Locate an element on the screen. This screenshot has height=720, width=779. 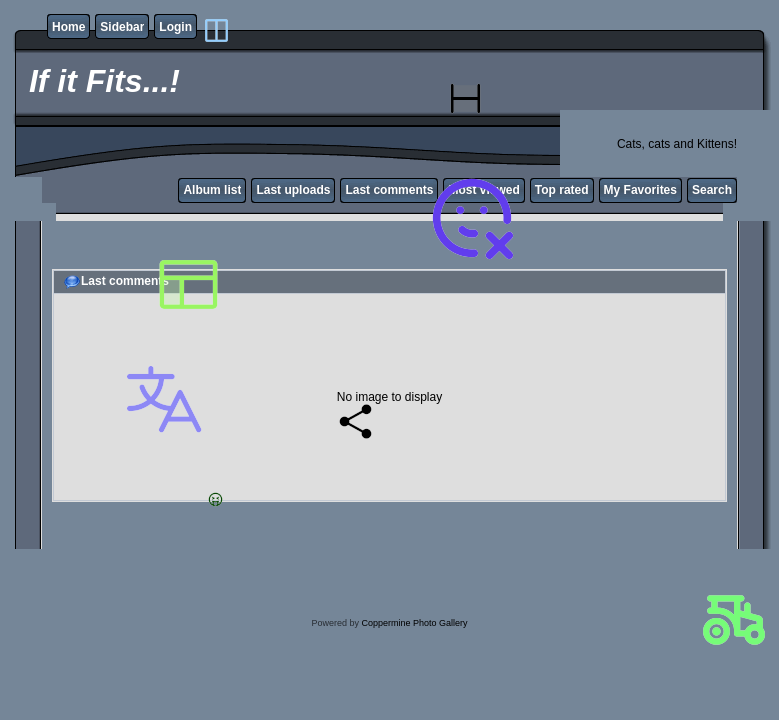
switch to layout view is located at coordinates (188, 284).